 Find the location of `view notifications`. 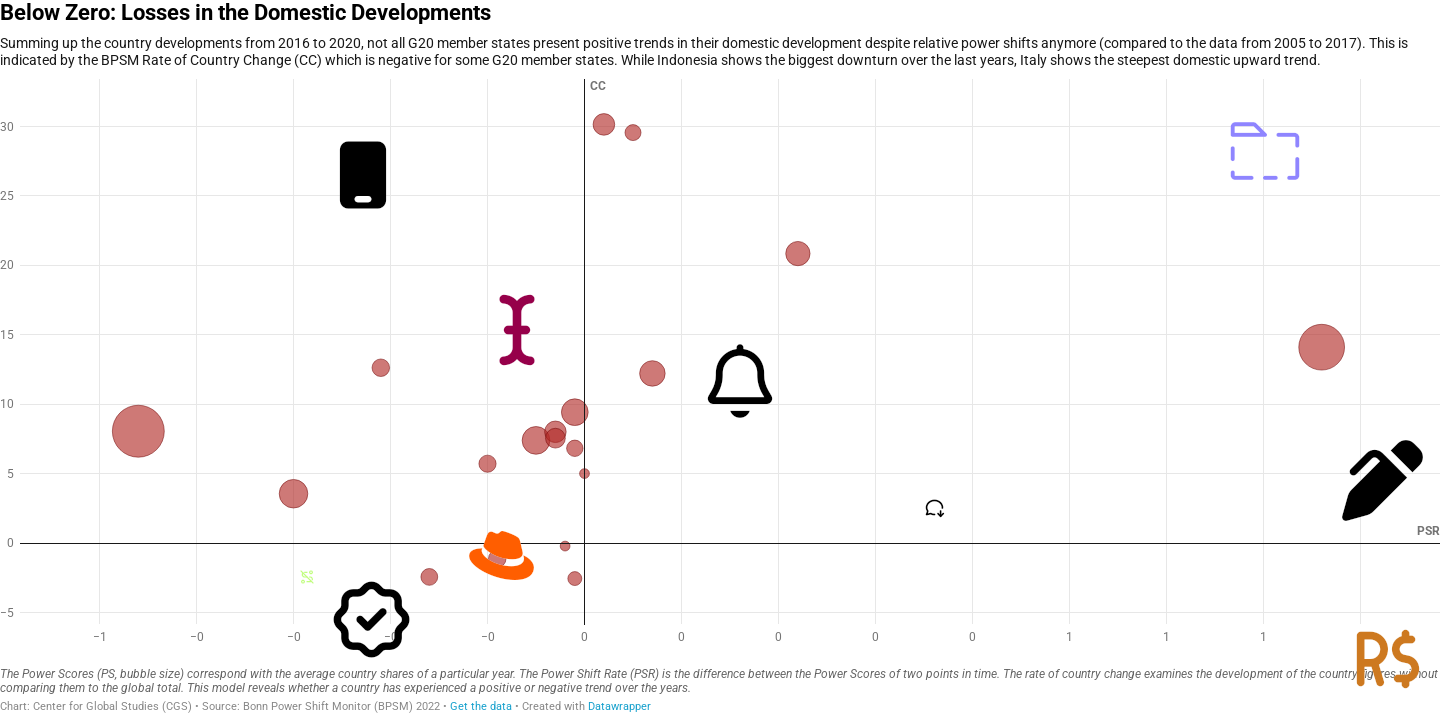

view notifications is located at coordinates (740, 381).